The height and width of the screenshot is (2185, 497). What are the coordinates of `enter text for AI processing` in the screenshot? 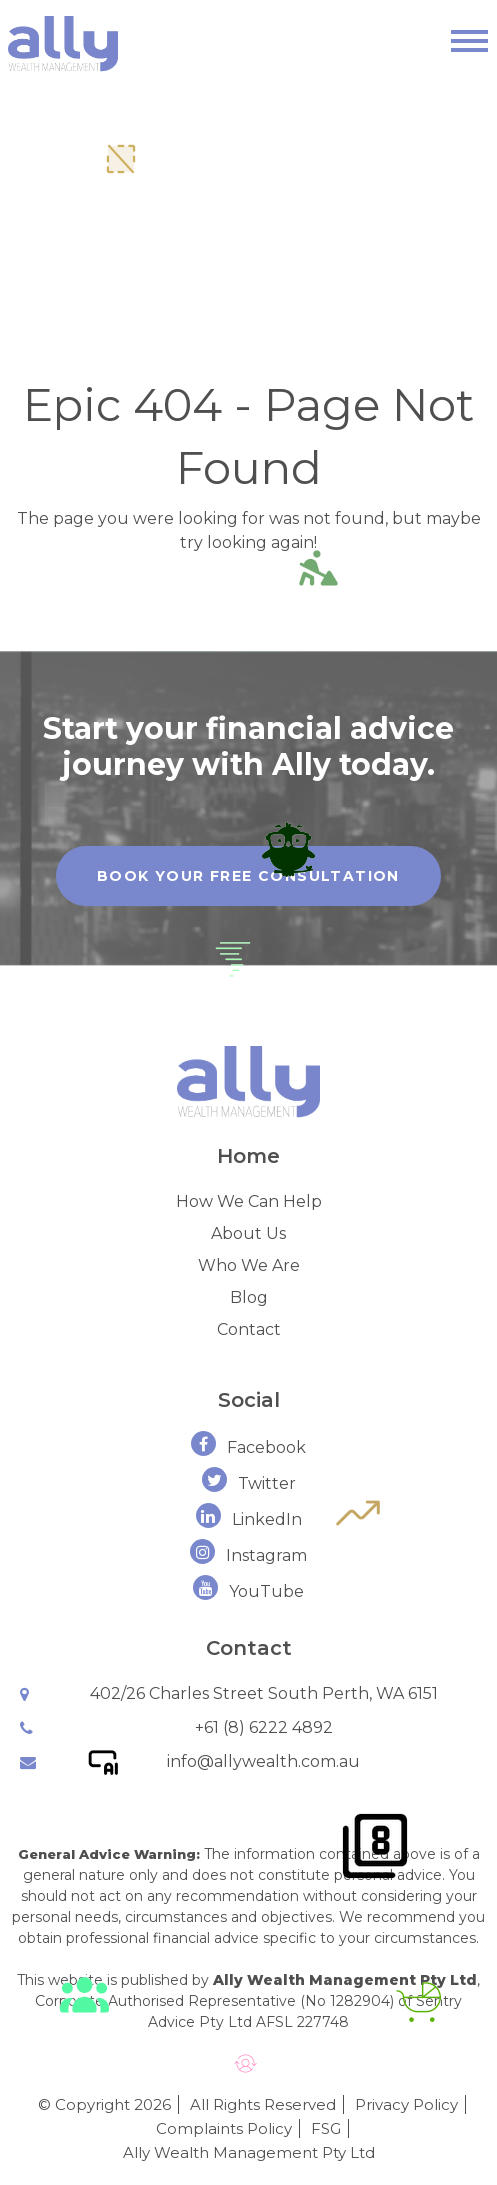 It's located at (102, 1759).